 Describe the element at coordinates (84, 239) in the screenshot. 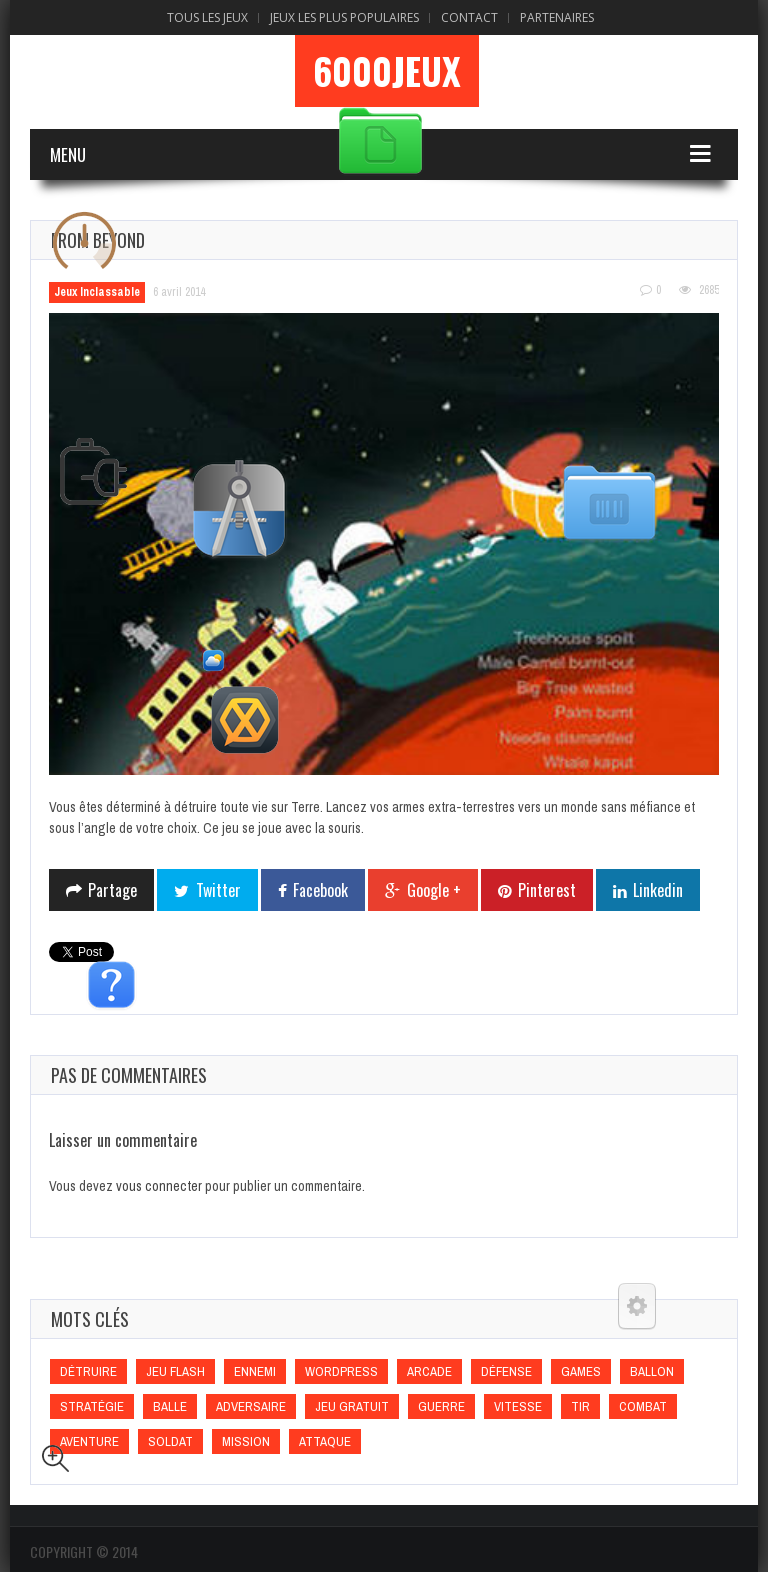

I see `view system performance metrics` at that location.